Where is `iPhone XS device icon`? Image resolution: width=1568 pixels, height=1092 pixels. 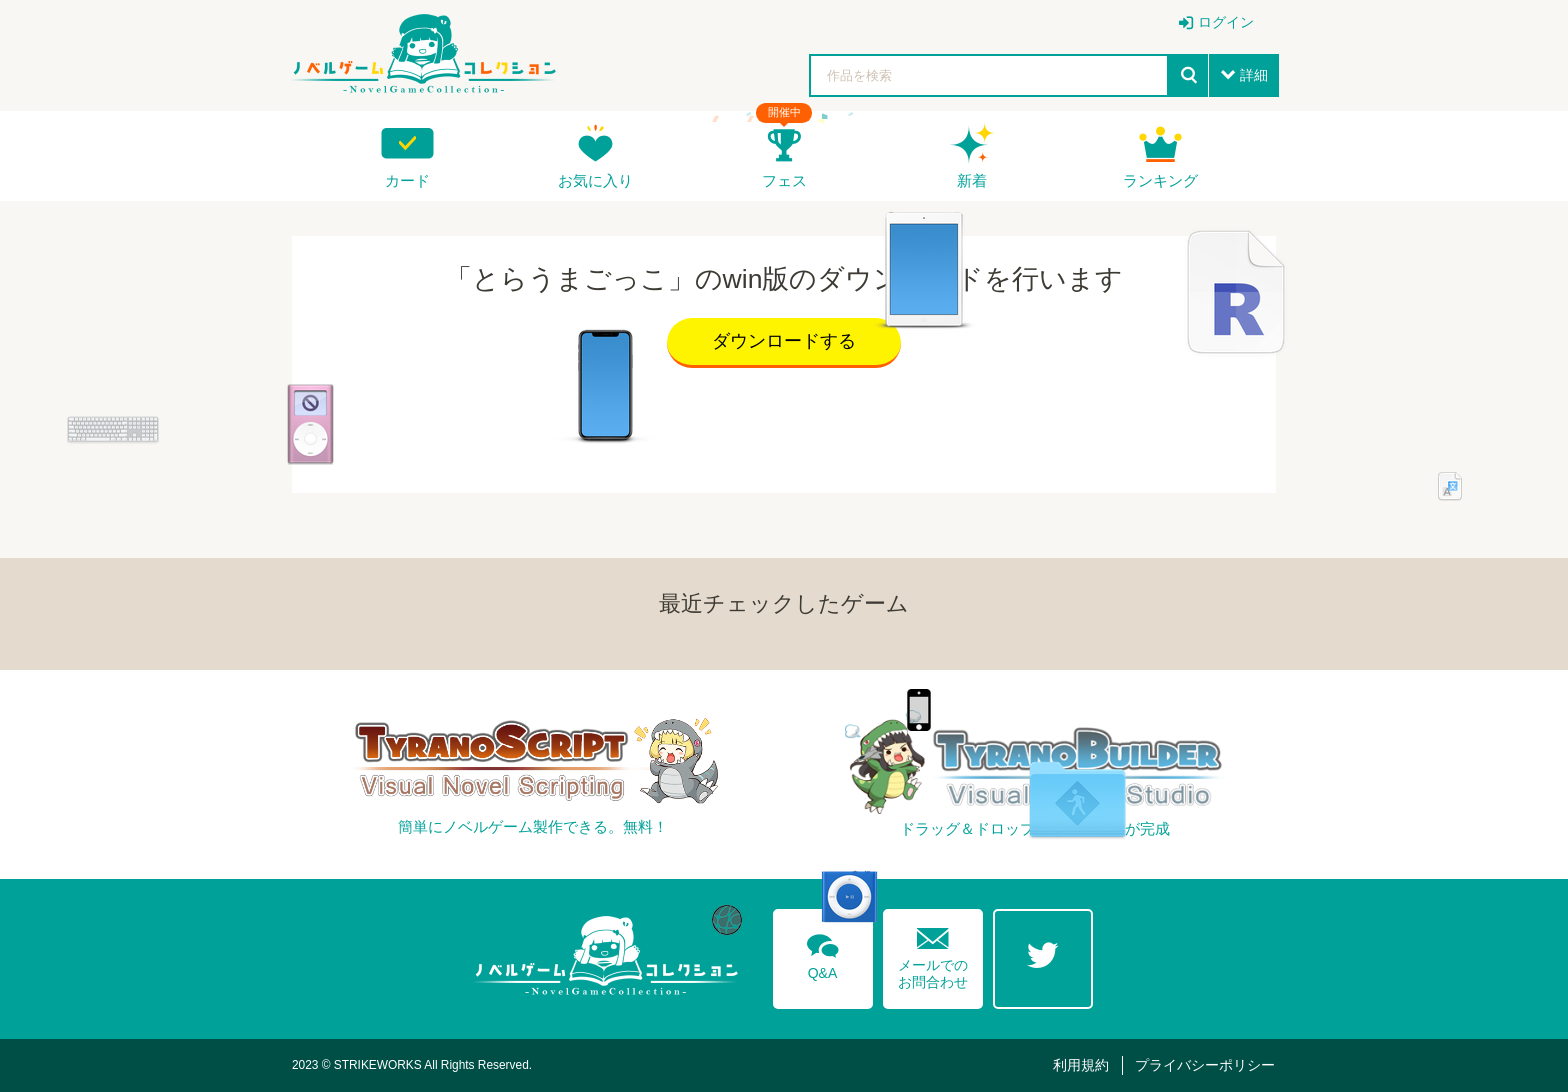 iPhone XS device icon is located at coordinates (605, 386).